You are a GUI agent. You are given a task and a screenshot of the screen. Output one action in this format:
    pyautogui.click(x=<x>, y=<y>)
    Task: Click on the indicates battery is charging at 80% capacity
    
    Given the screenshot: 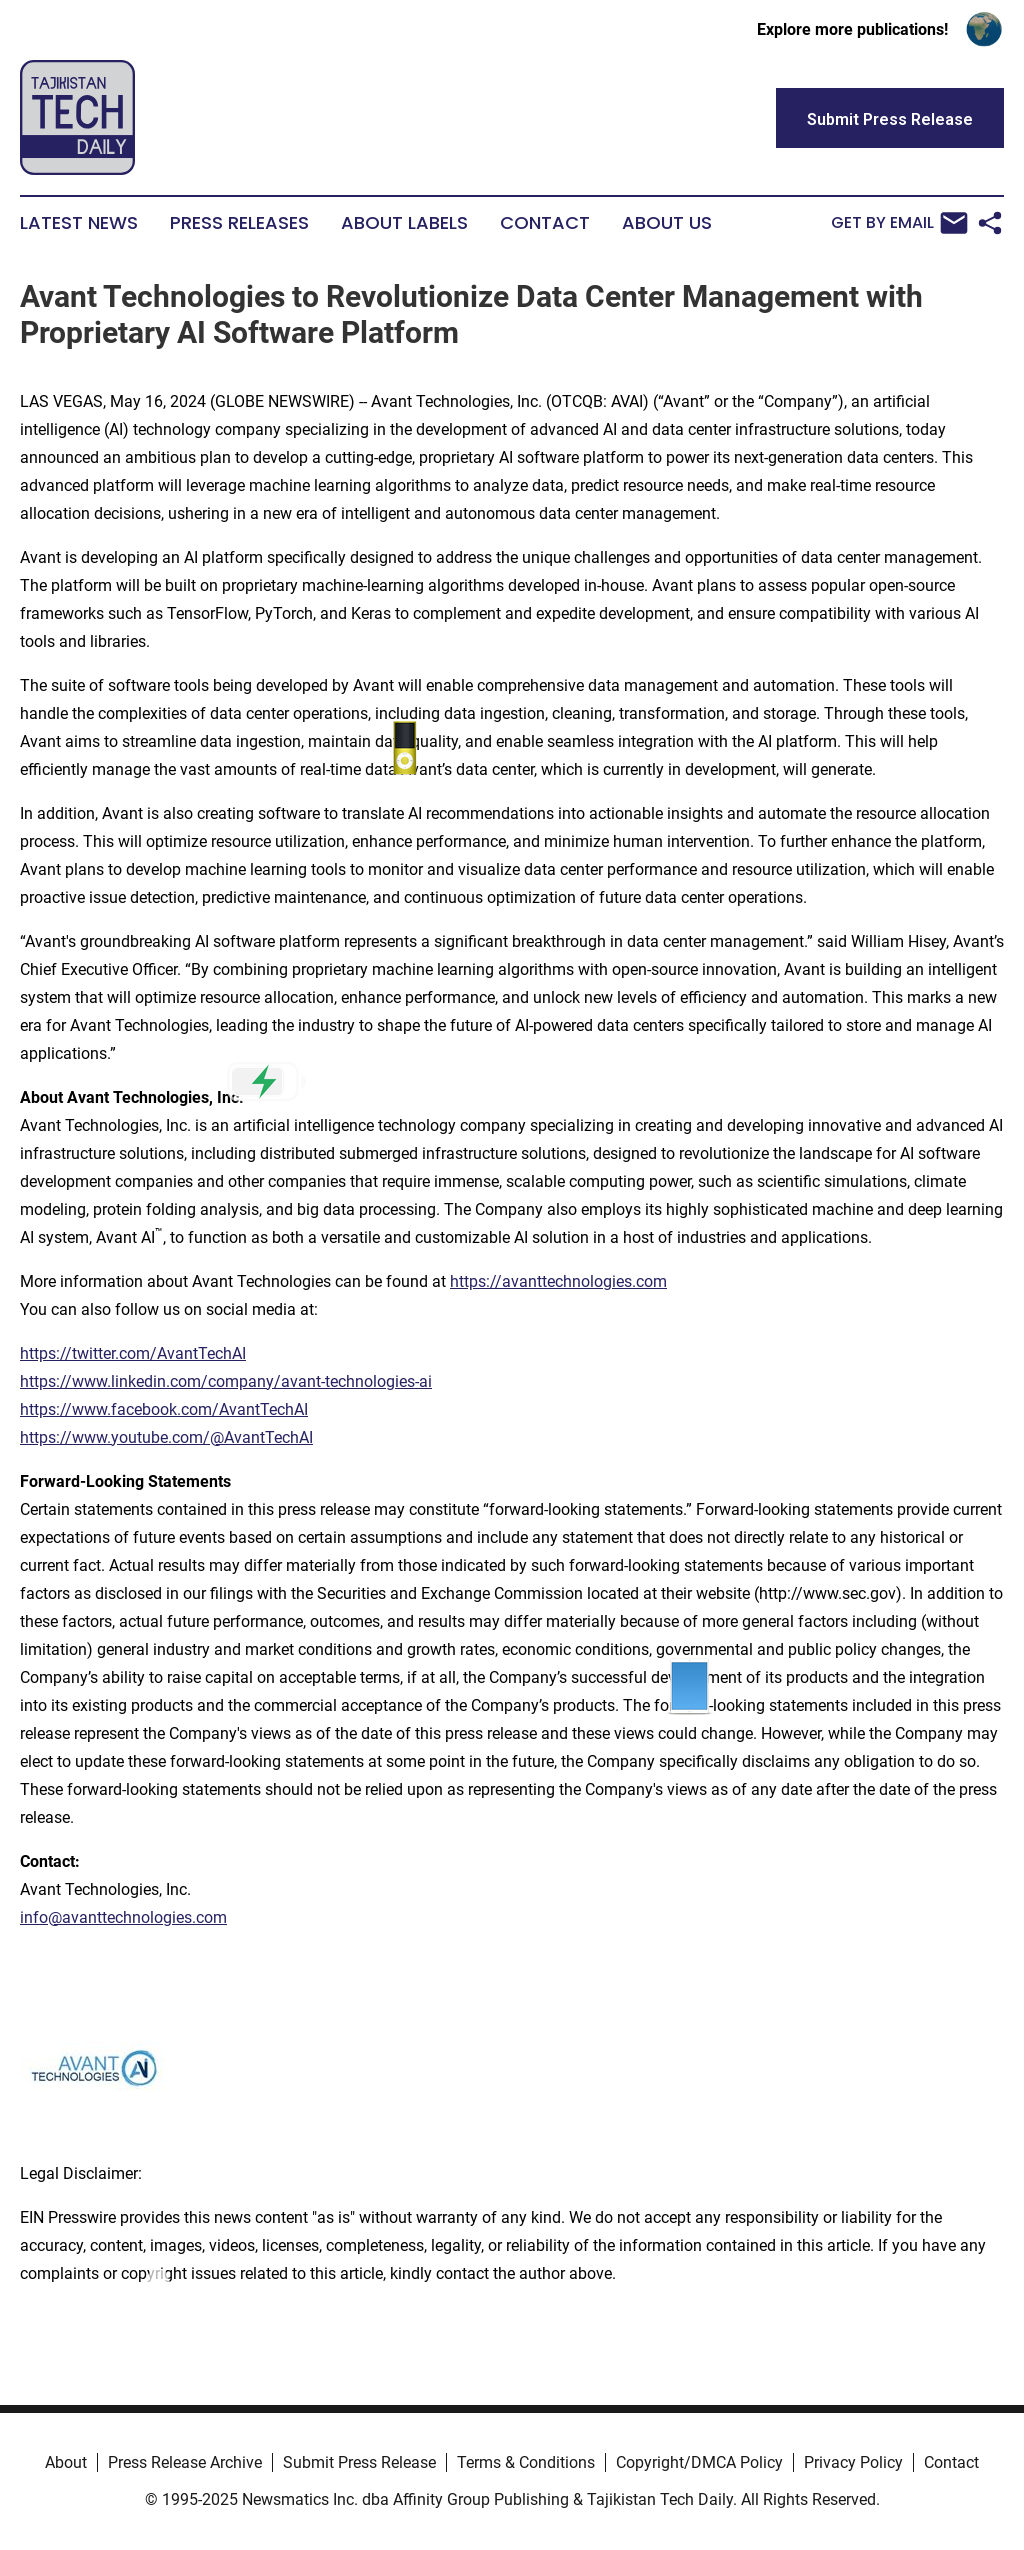 What is the action you would take?
    pyautogui.click(x=266, y=1081)
    